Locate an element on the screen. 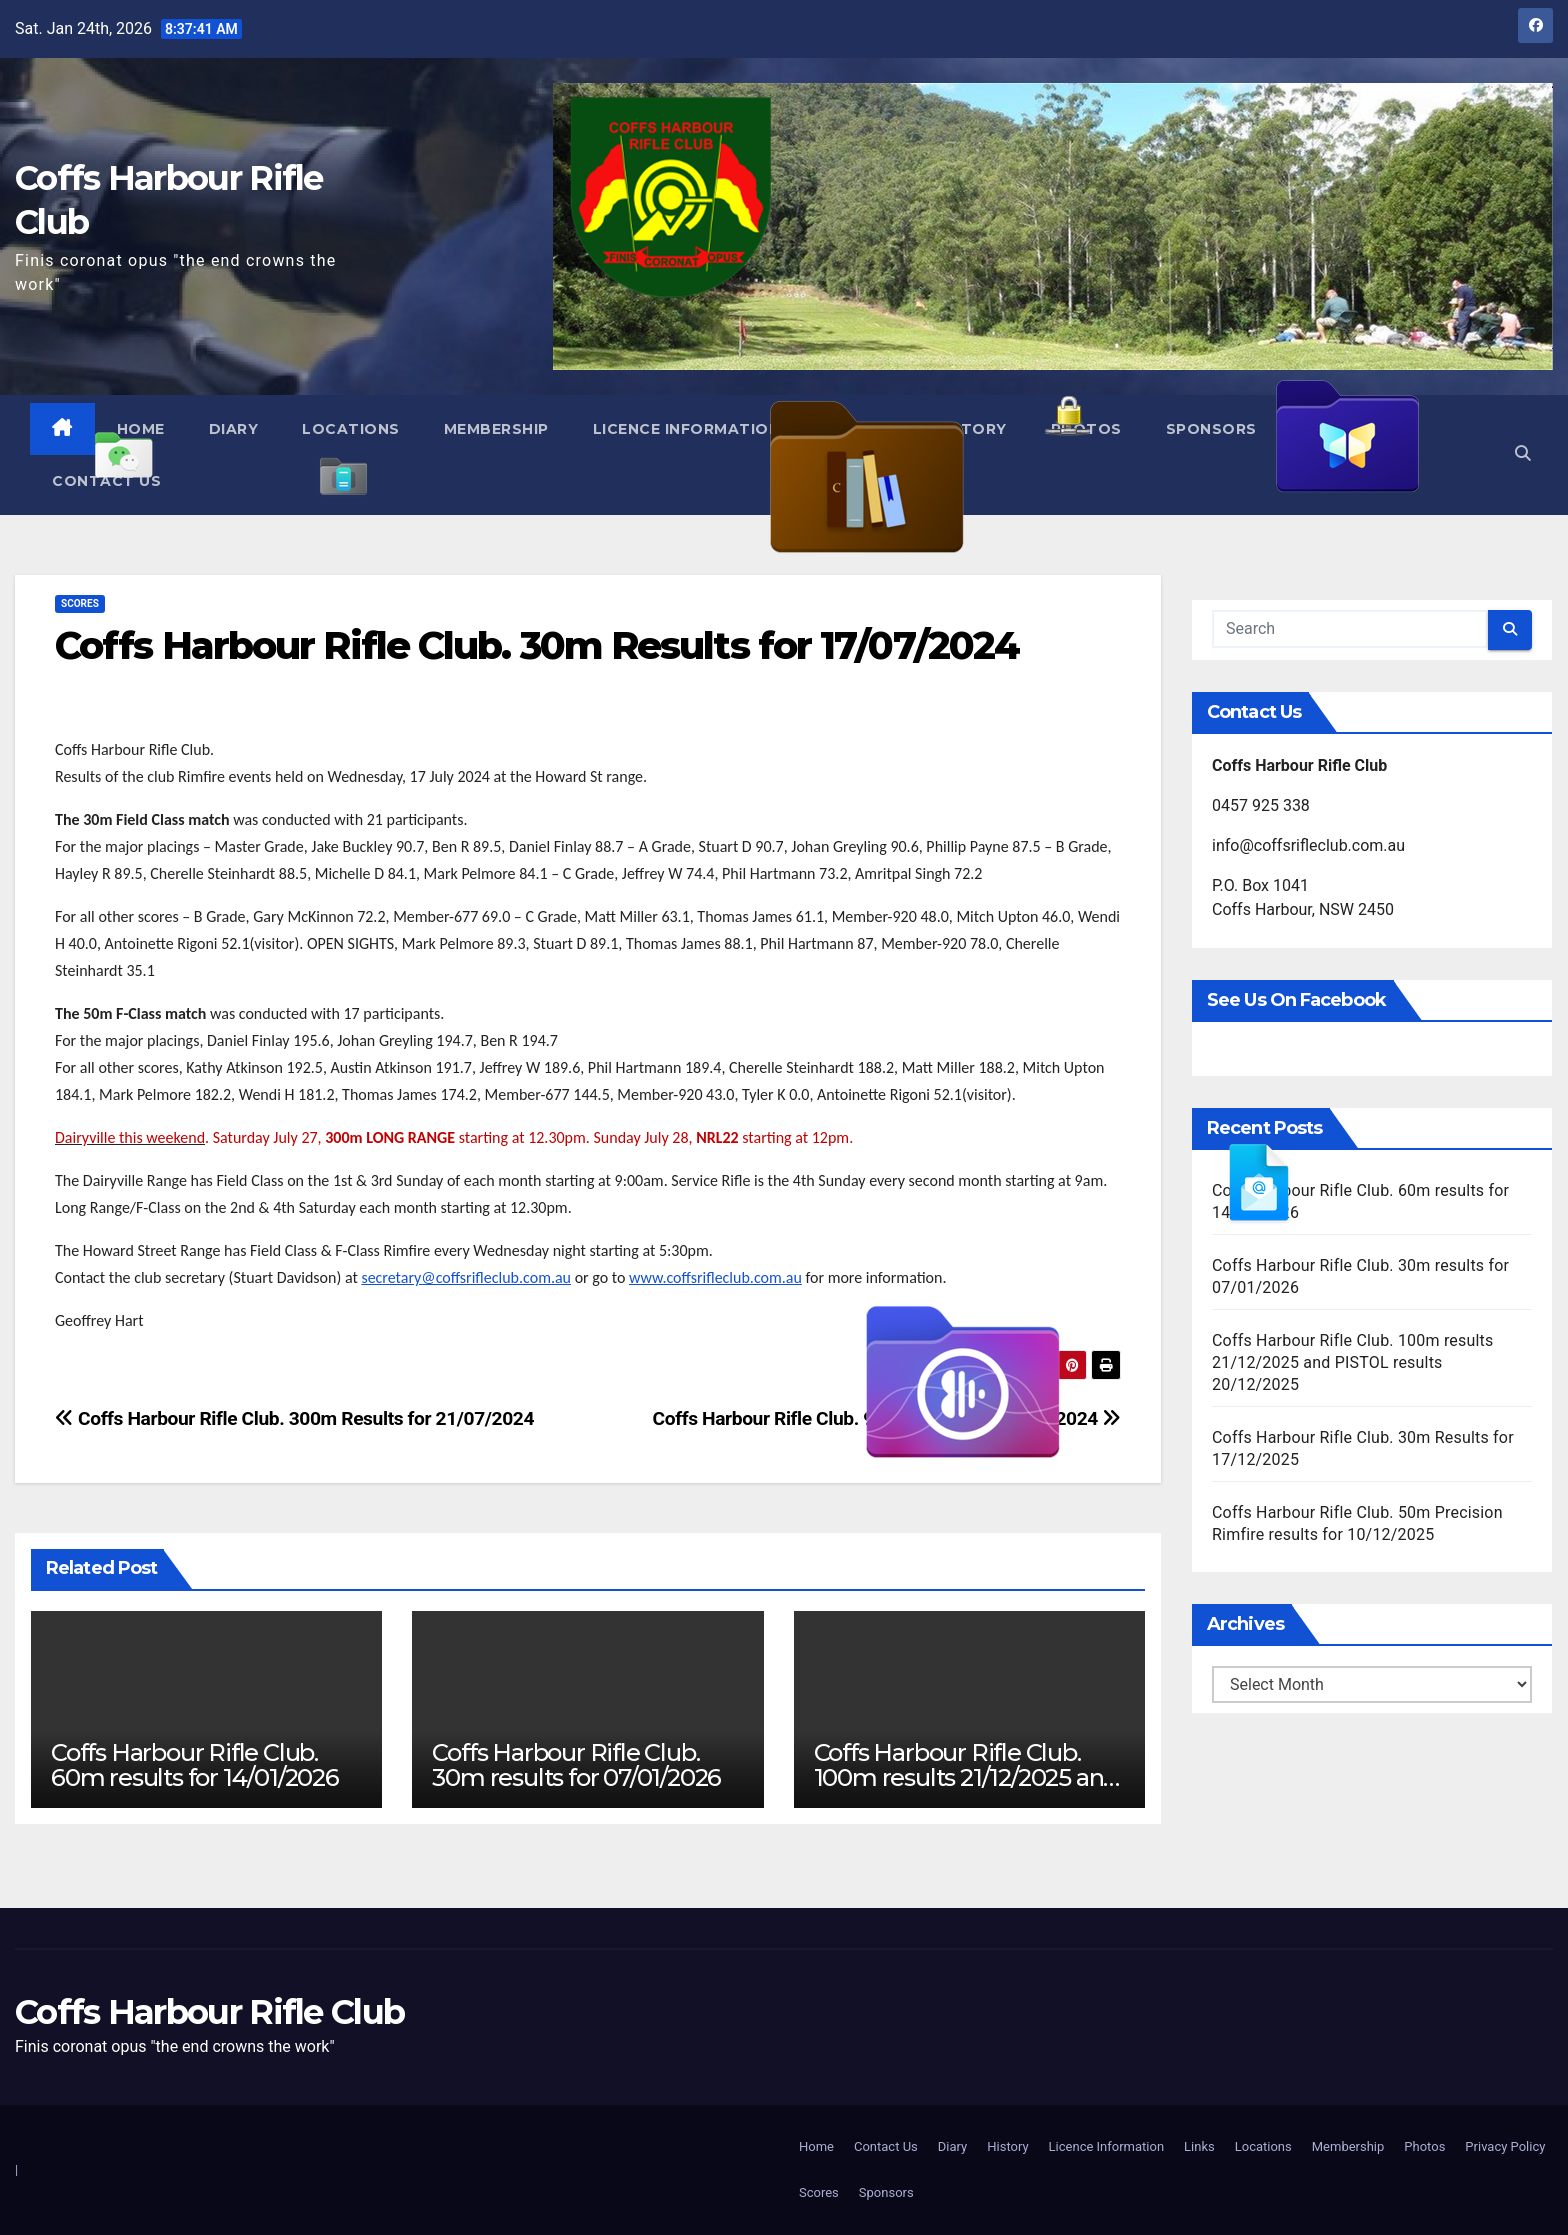 The width and height of the screenshot is (1568, 2235). open folder containing Anghami music files is located at coordinates (962, 1387).